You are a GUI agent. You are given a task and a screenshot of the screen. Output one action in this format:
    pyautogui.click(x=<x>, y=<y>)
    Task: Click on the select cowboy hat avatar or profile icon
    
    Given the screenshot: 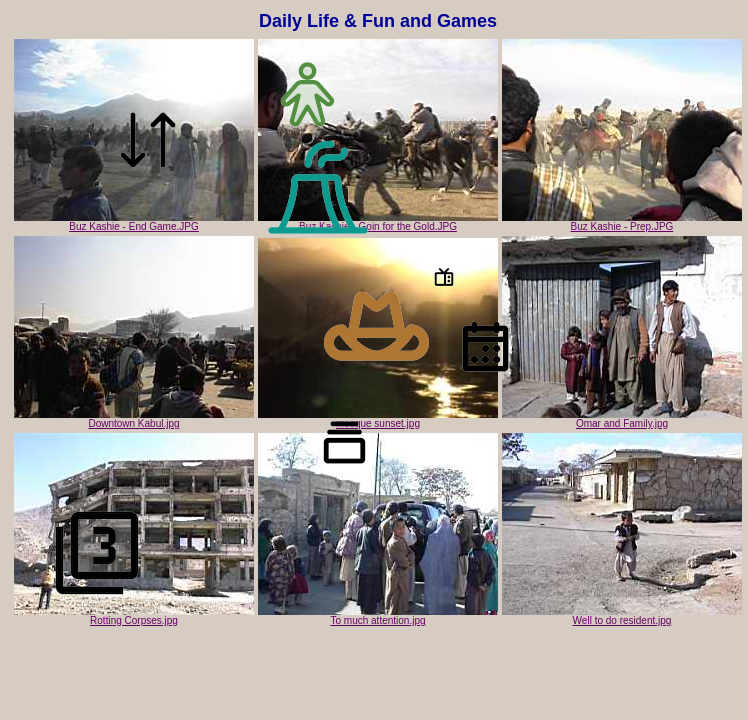 What is the action you would take?
    pyautogui.click(x=376, y=329)
    